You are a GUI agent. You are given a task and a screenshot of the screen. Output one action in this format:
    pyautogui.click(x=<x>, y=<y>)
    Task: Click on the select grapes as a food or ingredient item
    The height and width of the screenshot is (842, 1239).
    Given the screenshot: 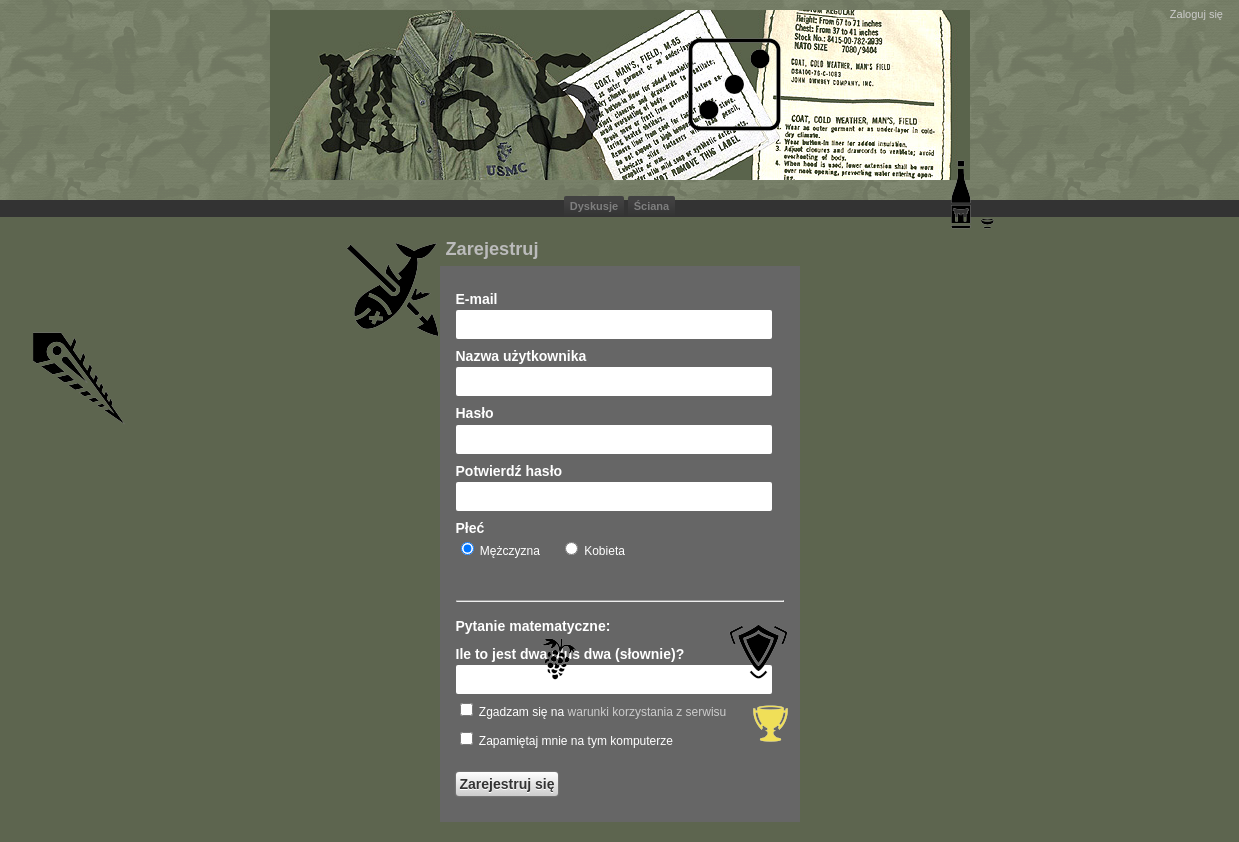 What is the action you would take?
    pyautogui.click(x=559, y=659)
    